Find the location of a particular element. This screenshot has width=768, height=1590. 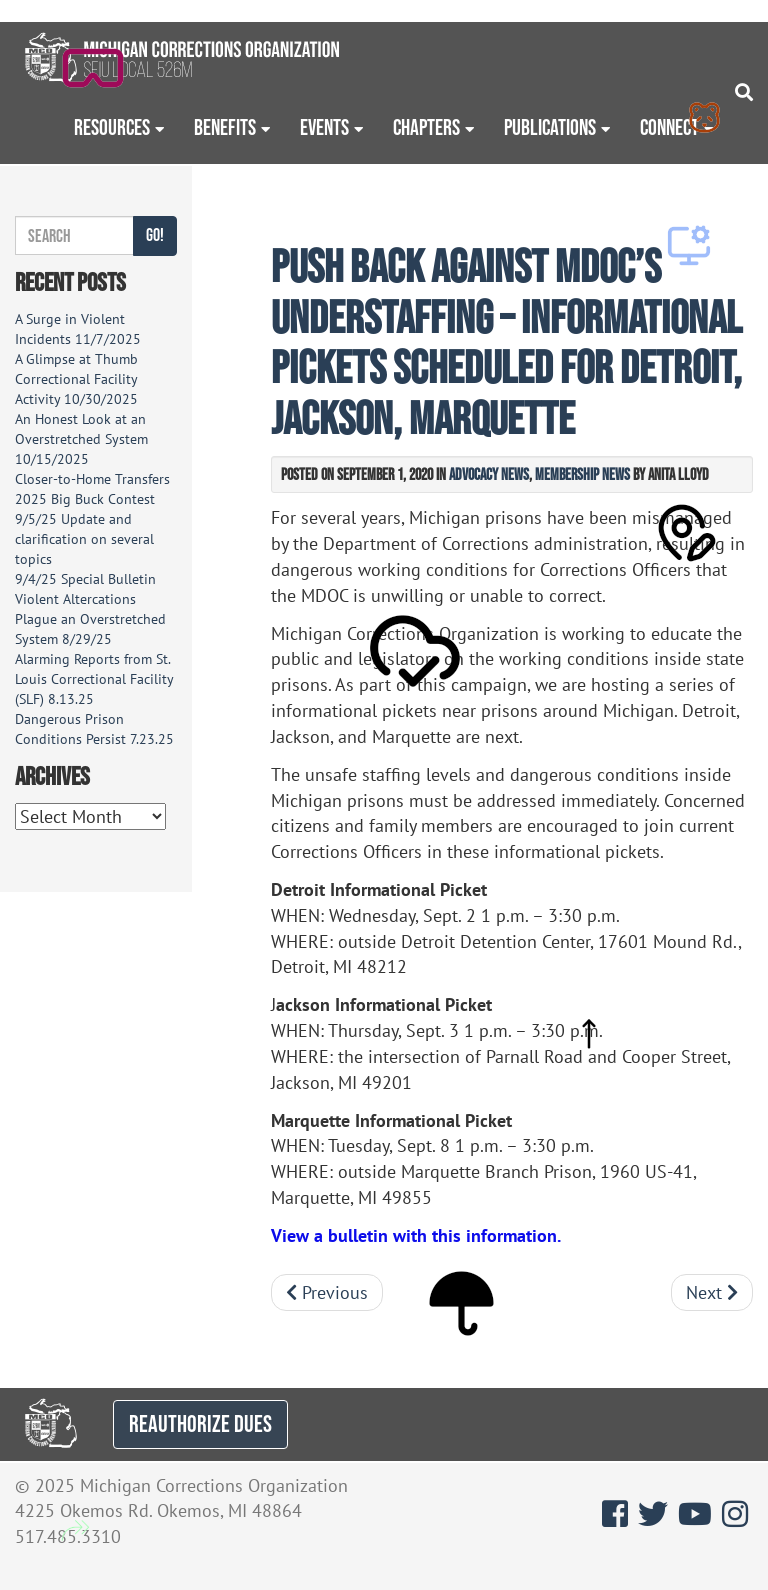

access panda or animal-themed content is located at coordinates (704, 117).